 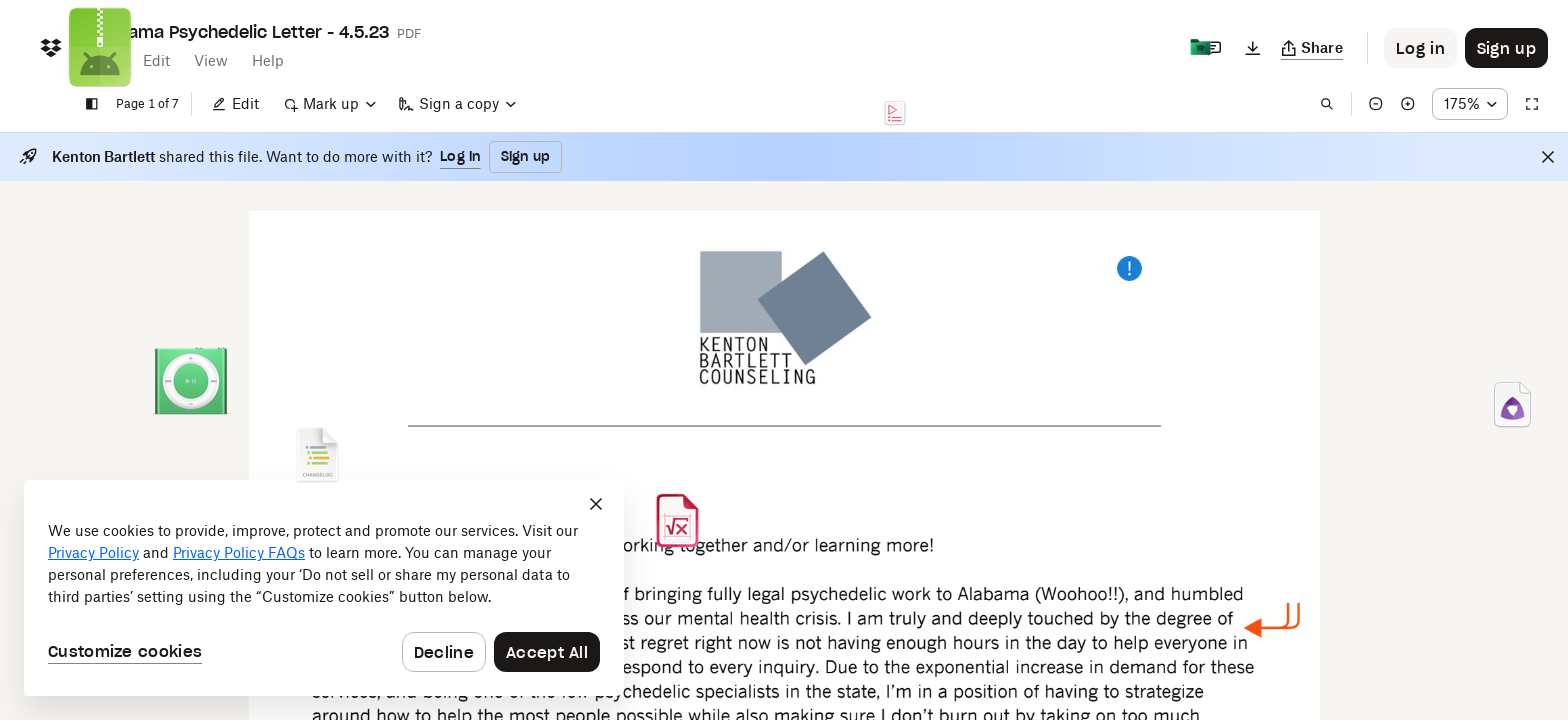 I want to click on open folder containing spotify downloads or files, so click(x=1200, y=47).